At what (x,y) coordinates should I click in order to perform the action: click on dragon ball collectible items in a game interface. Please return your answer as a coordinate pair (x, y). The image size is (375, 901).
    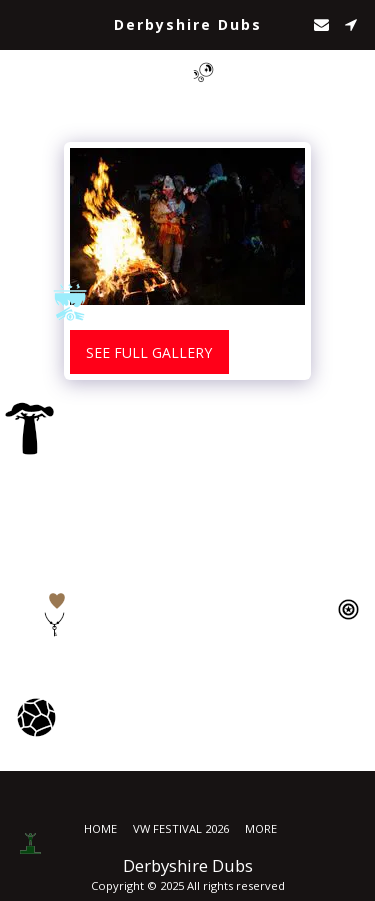
    Looking at the image, I should click on (203, 72).